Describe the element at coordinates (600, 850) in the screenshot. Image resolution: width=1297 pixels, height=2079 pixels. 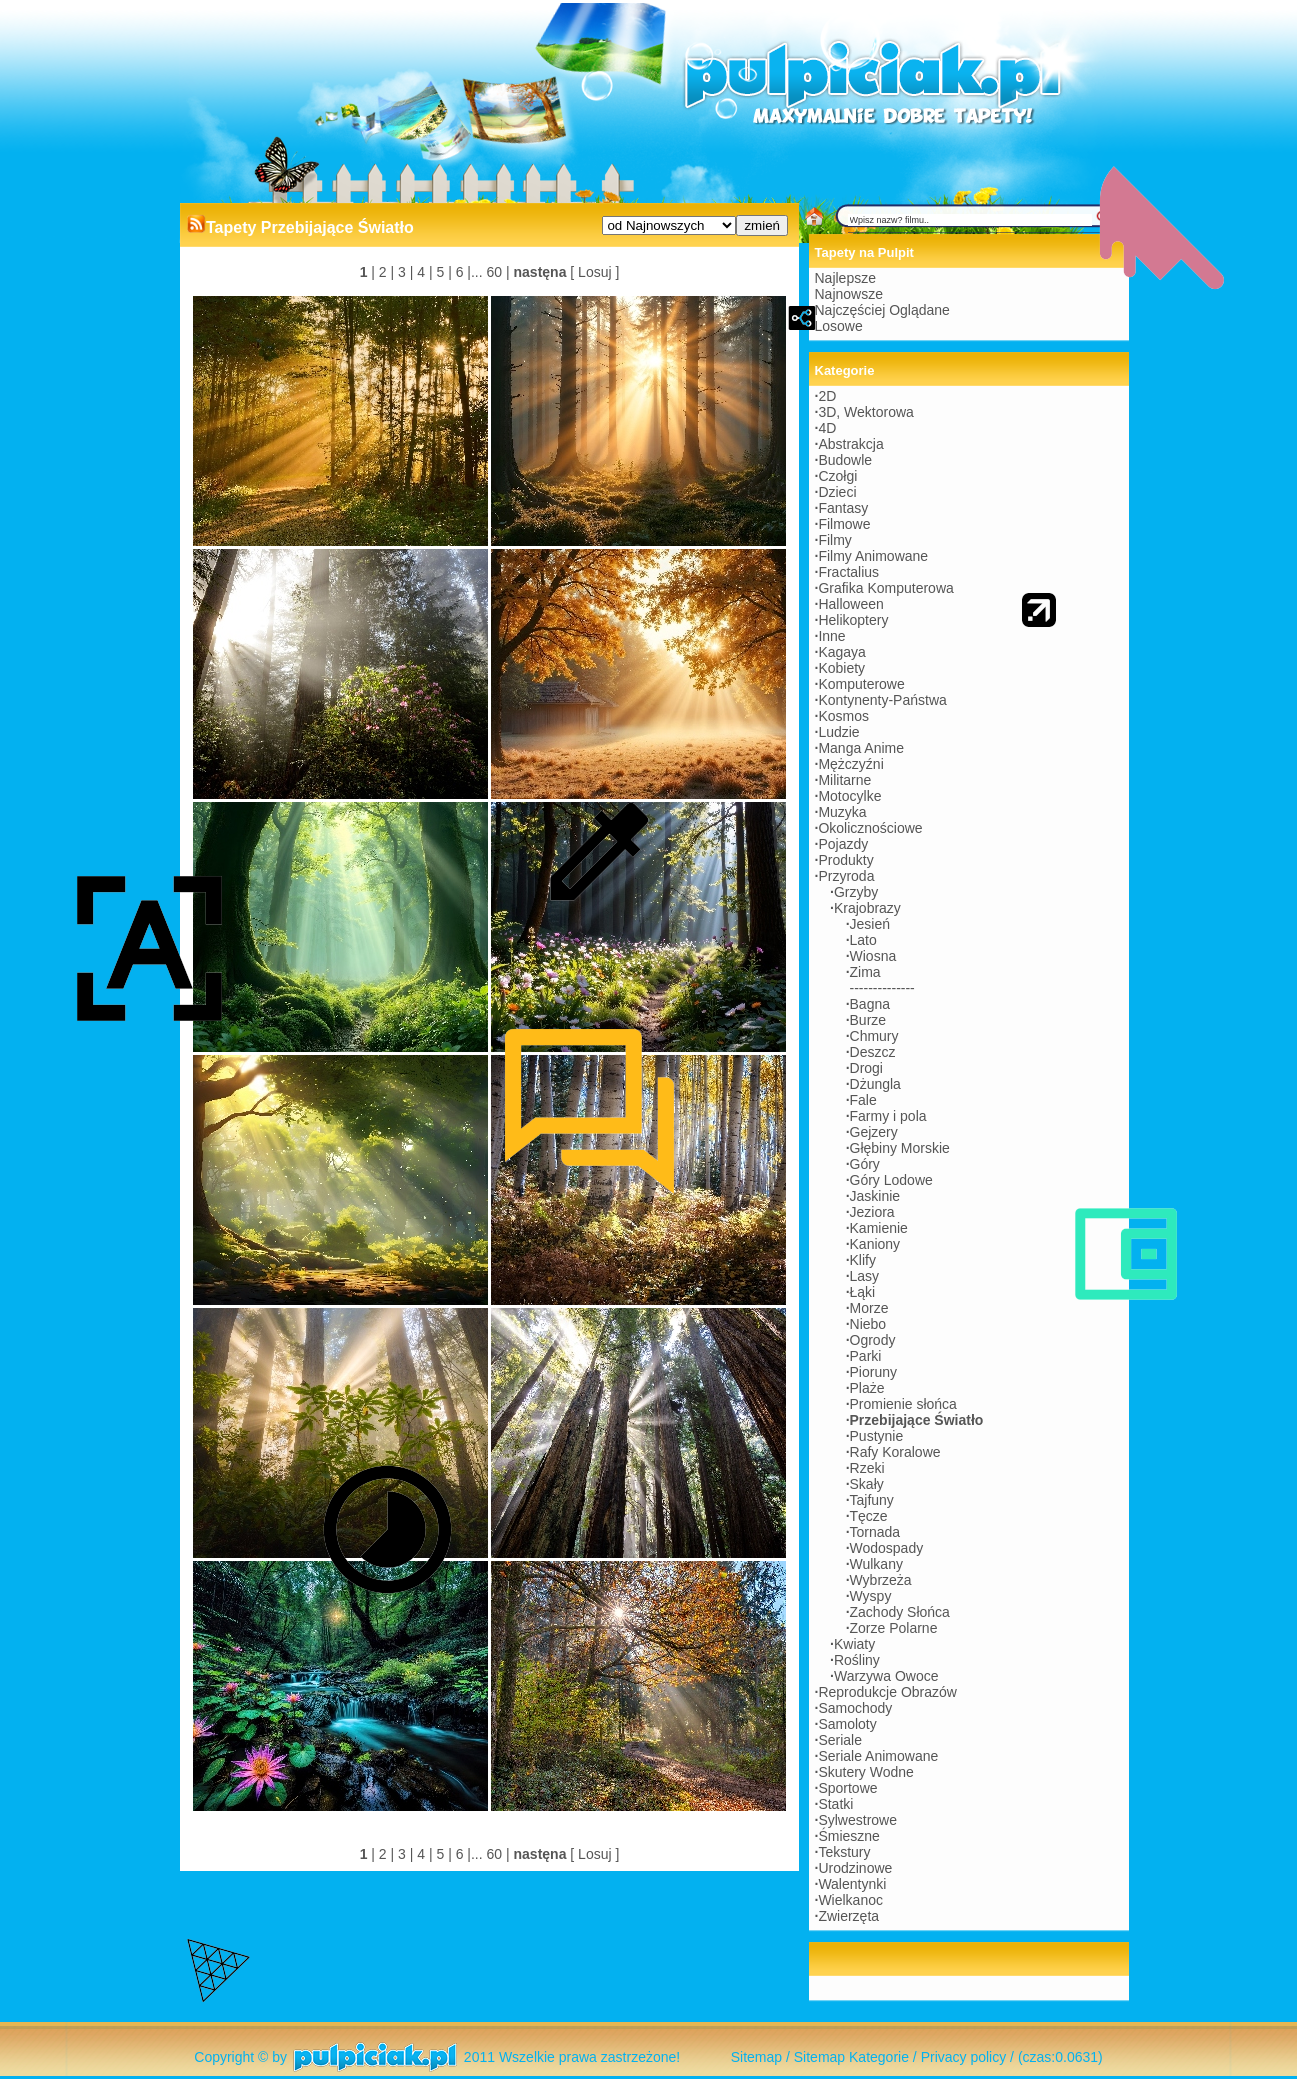
I see `color picker tool for sampling colors` at that location.